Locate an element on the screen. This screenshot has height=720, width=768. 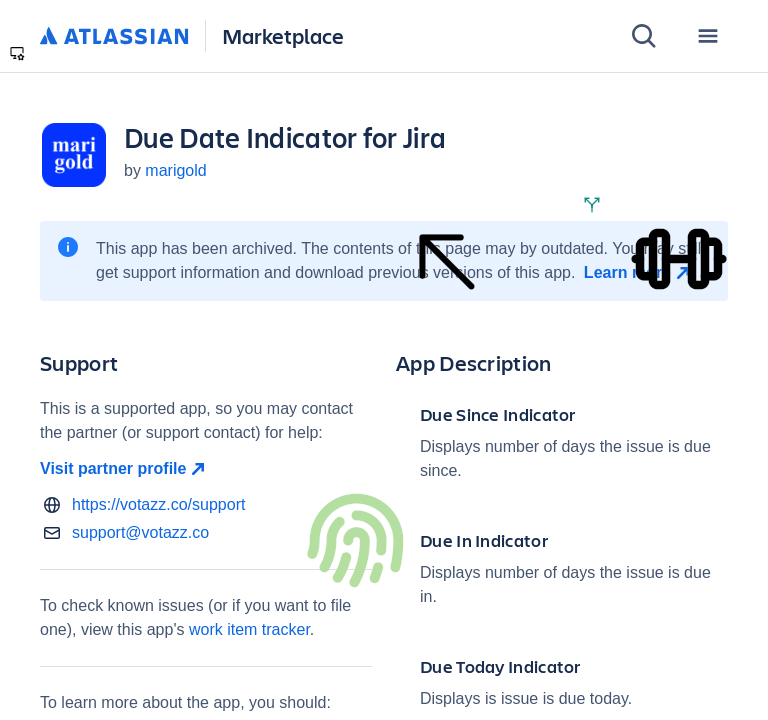
split into two paths or options is located at coordinates (592, 205).